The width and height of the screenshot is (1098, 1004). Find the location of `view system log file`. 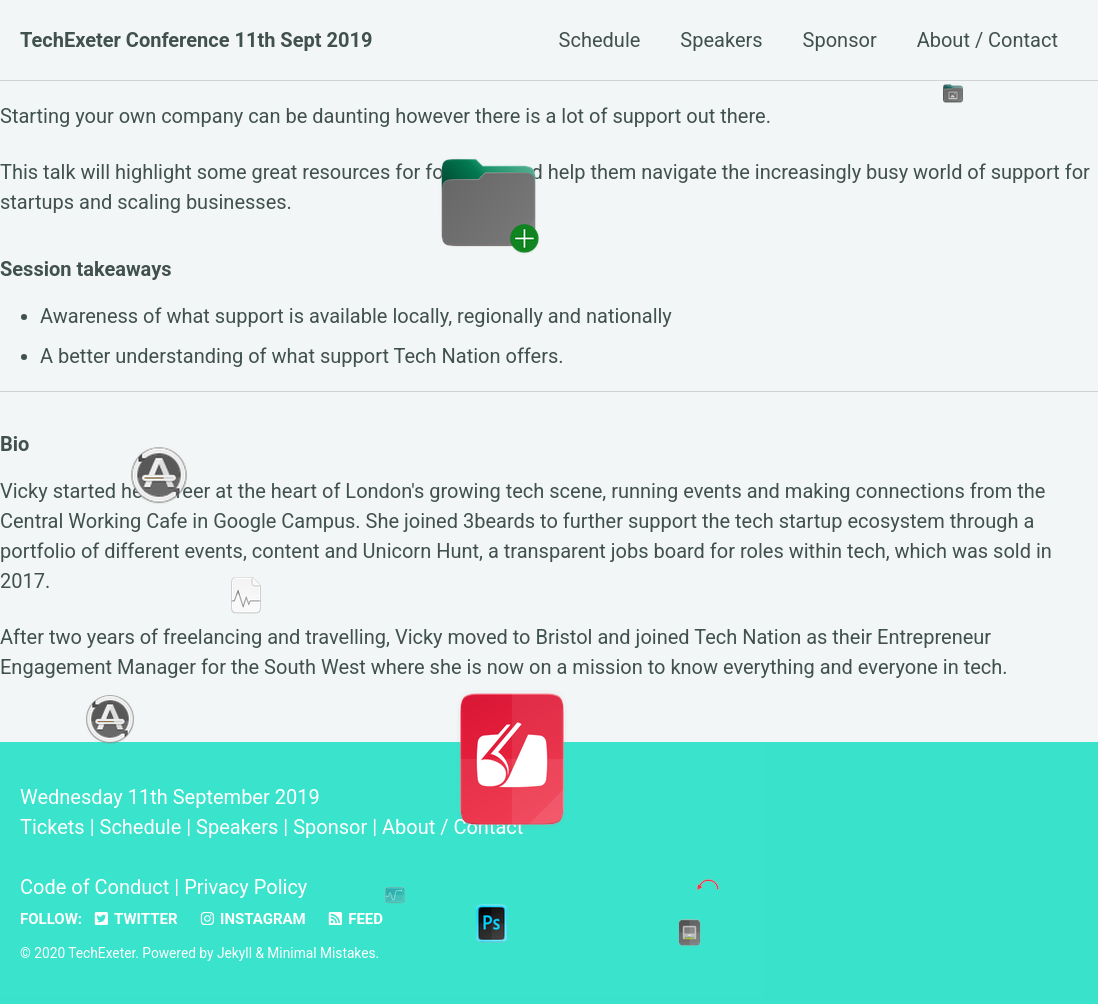

view system log file is located at coordinates (246, 595).